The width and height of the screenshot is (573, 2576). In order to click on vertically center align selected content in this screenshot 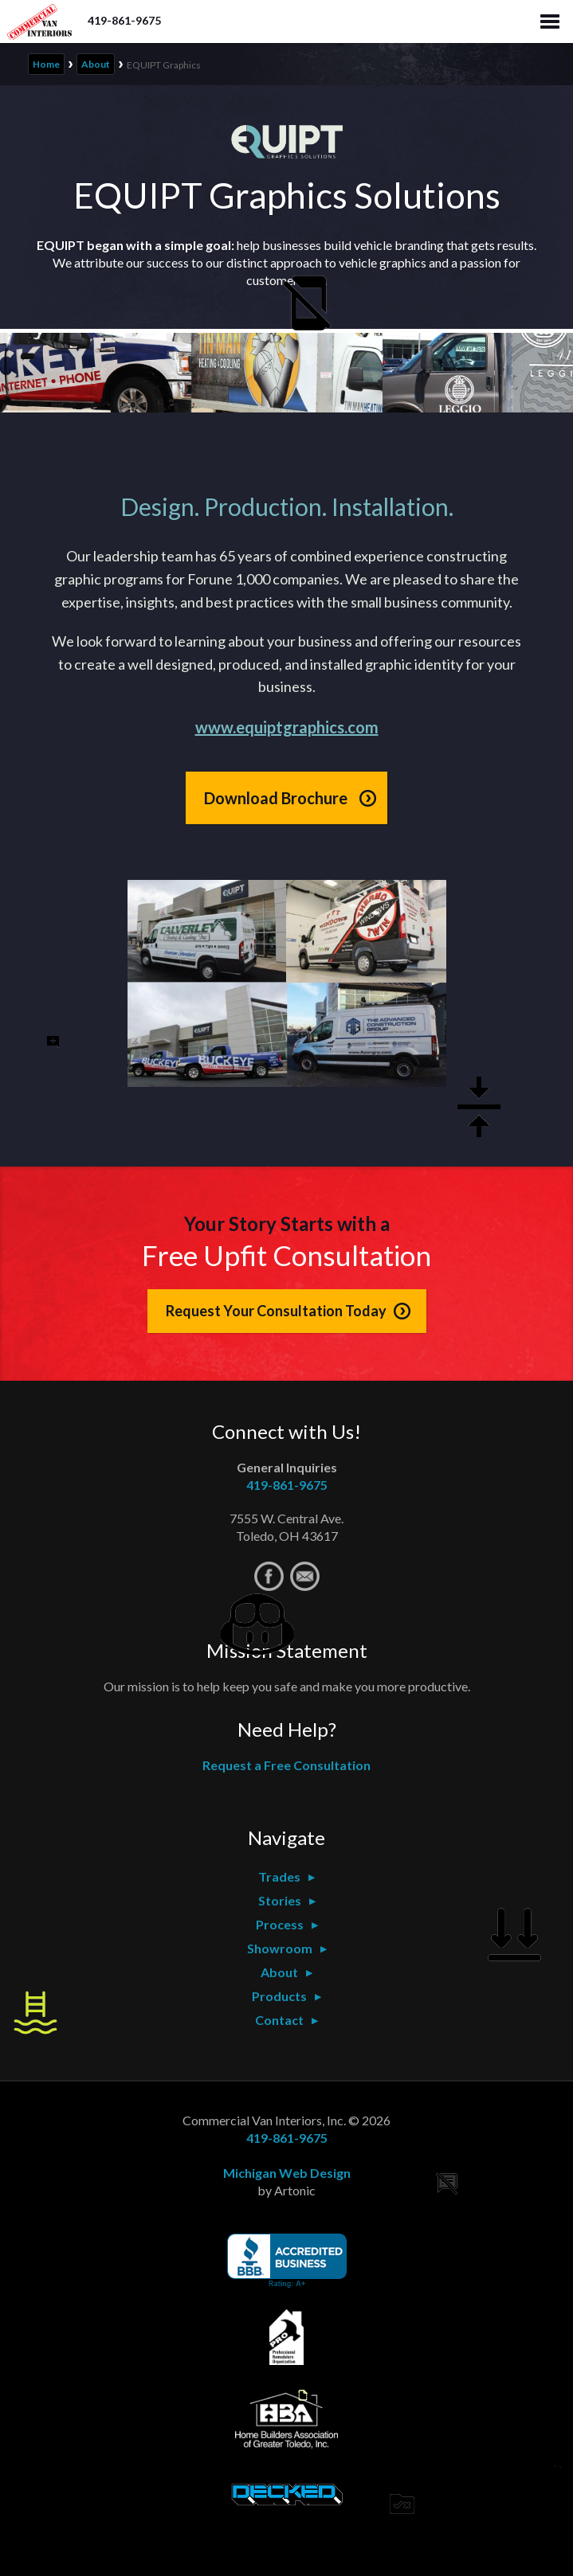, I will do `click(479, 1107)`.